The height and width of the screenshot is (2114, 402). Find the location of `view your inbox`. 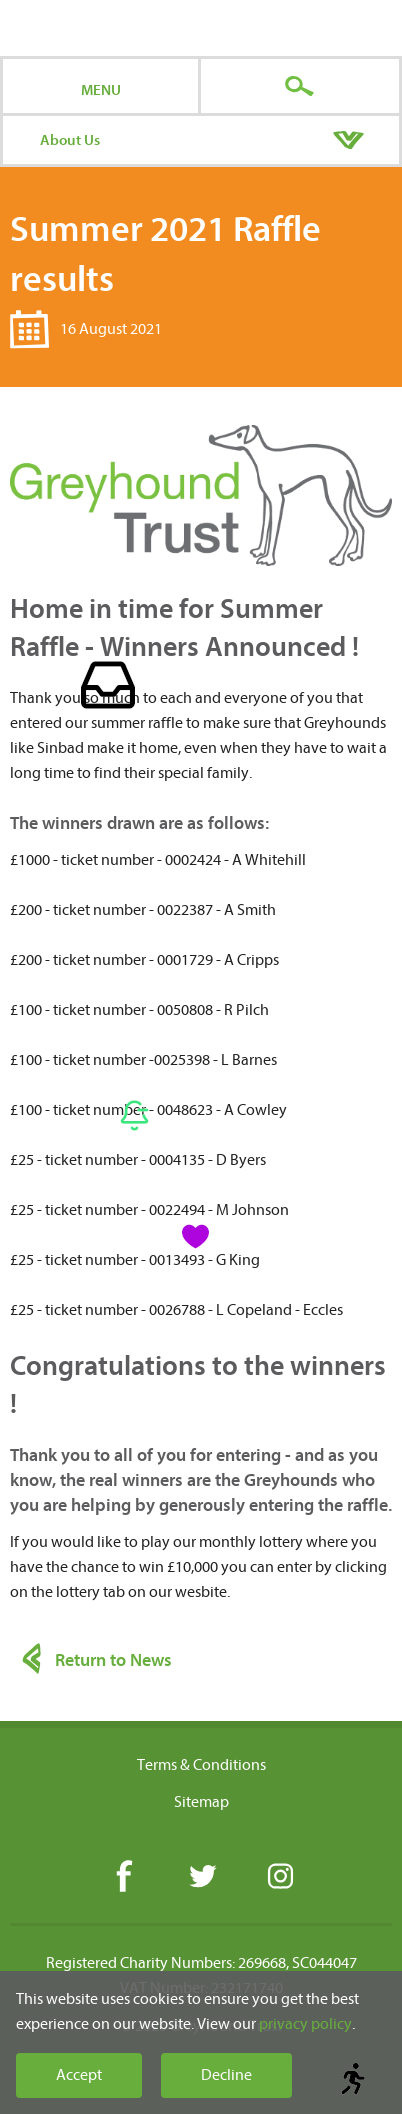

view your inbox is located at coordinates (108, 685).